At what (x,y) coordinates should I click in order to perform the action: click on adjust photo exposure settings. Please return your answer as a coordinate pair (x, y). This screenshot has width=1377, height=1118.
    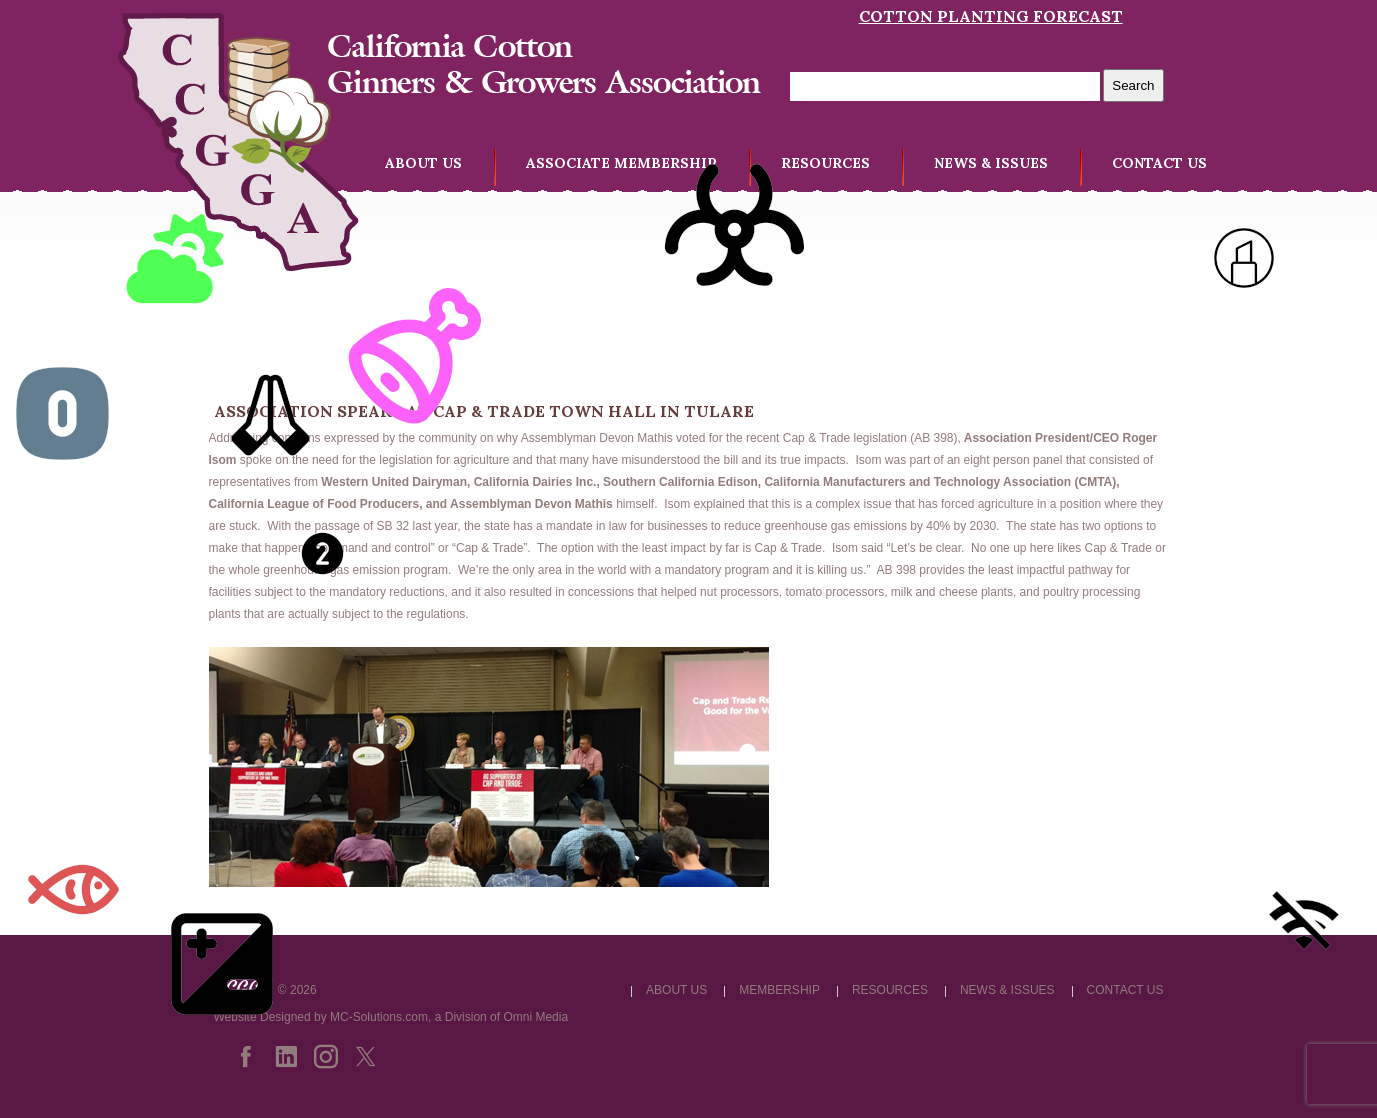
    Looking at the image, I should click on (222, 964).